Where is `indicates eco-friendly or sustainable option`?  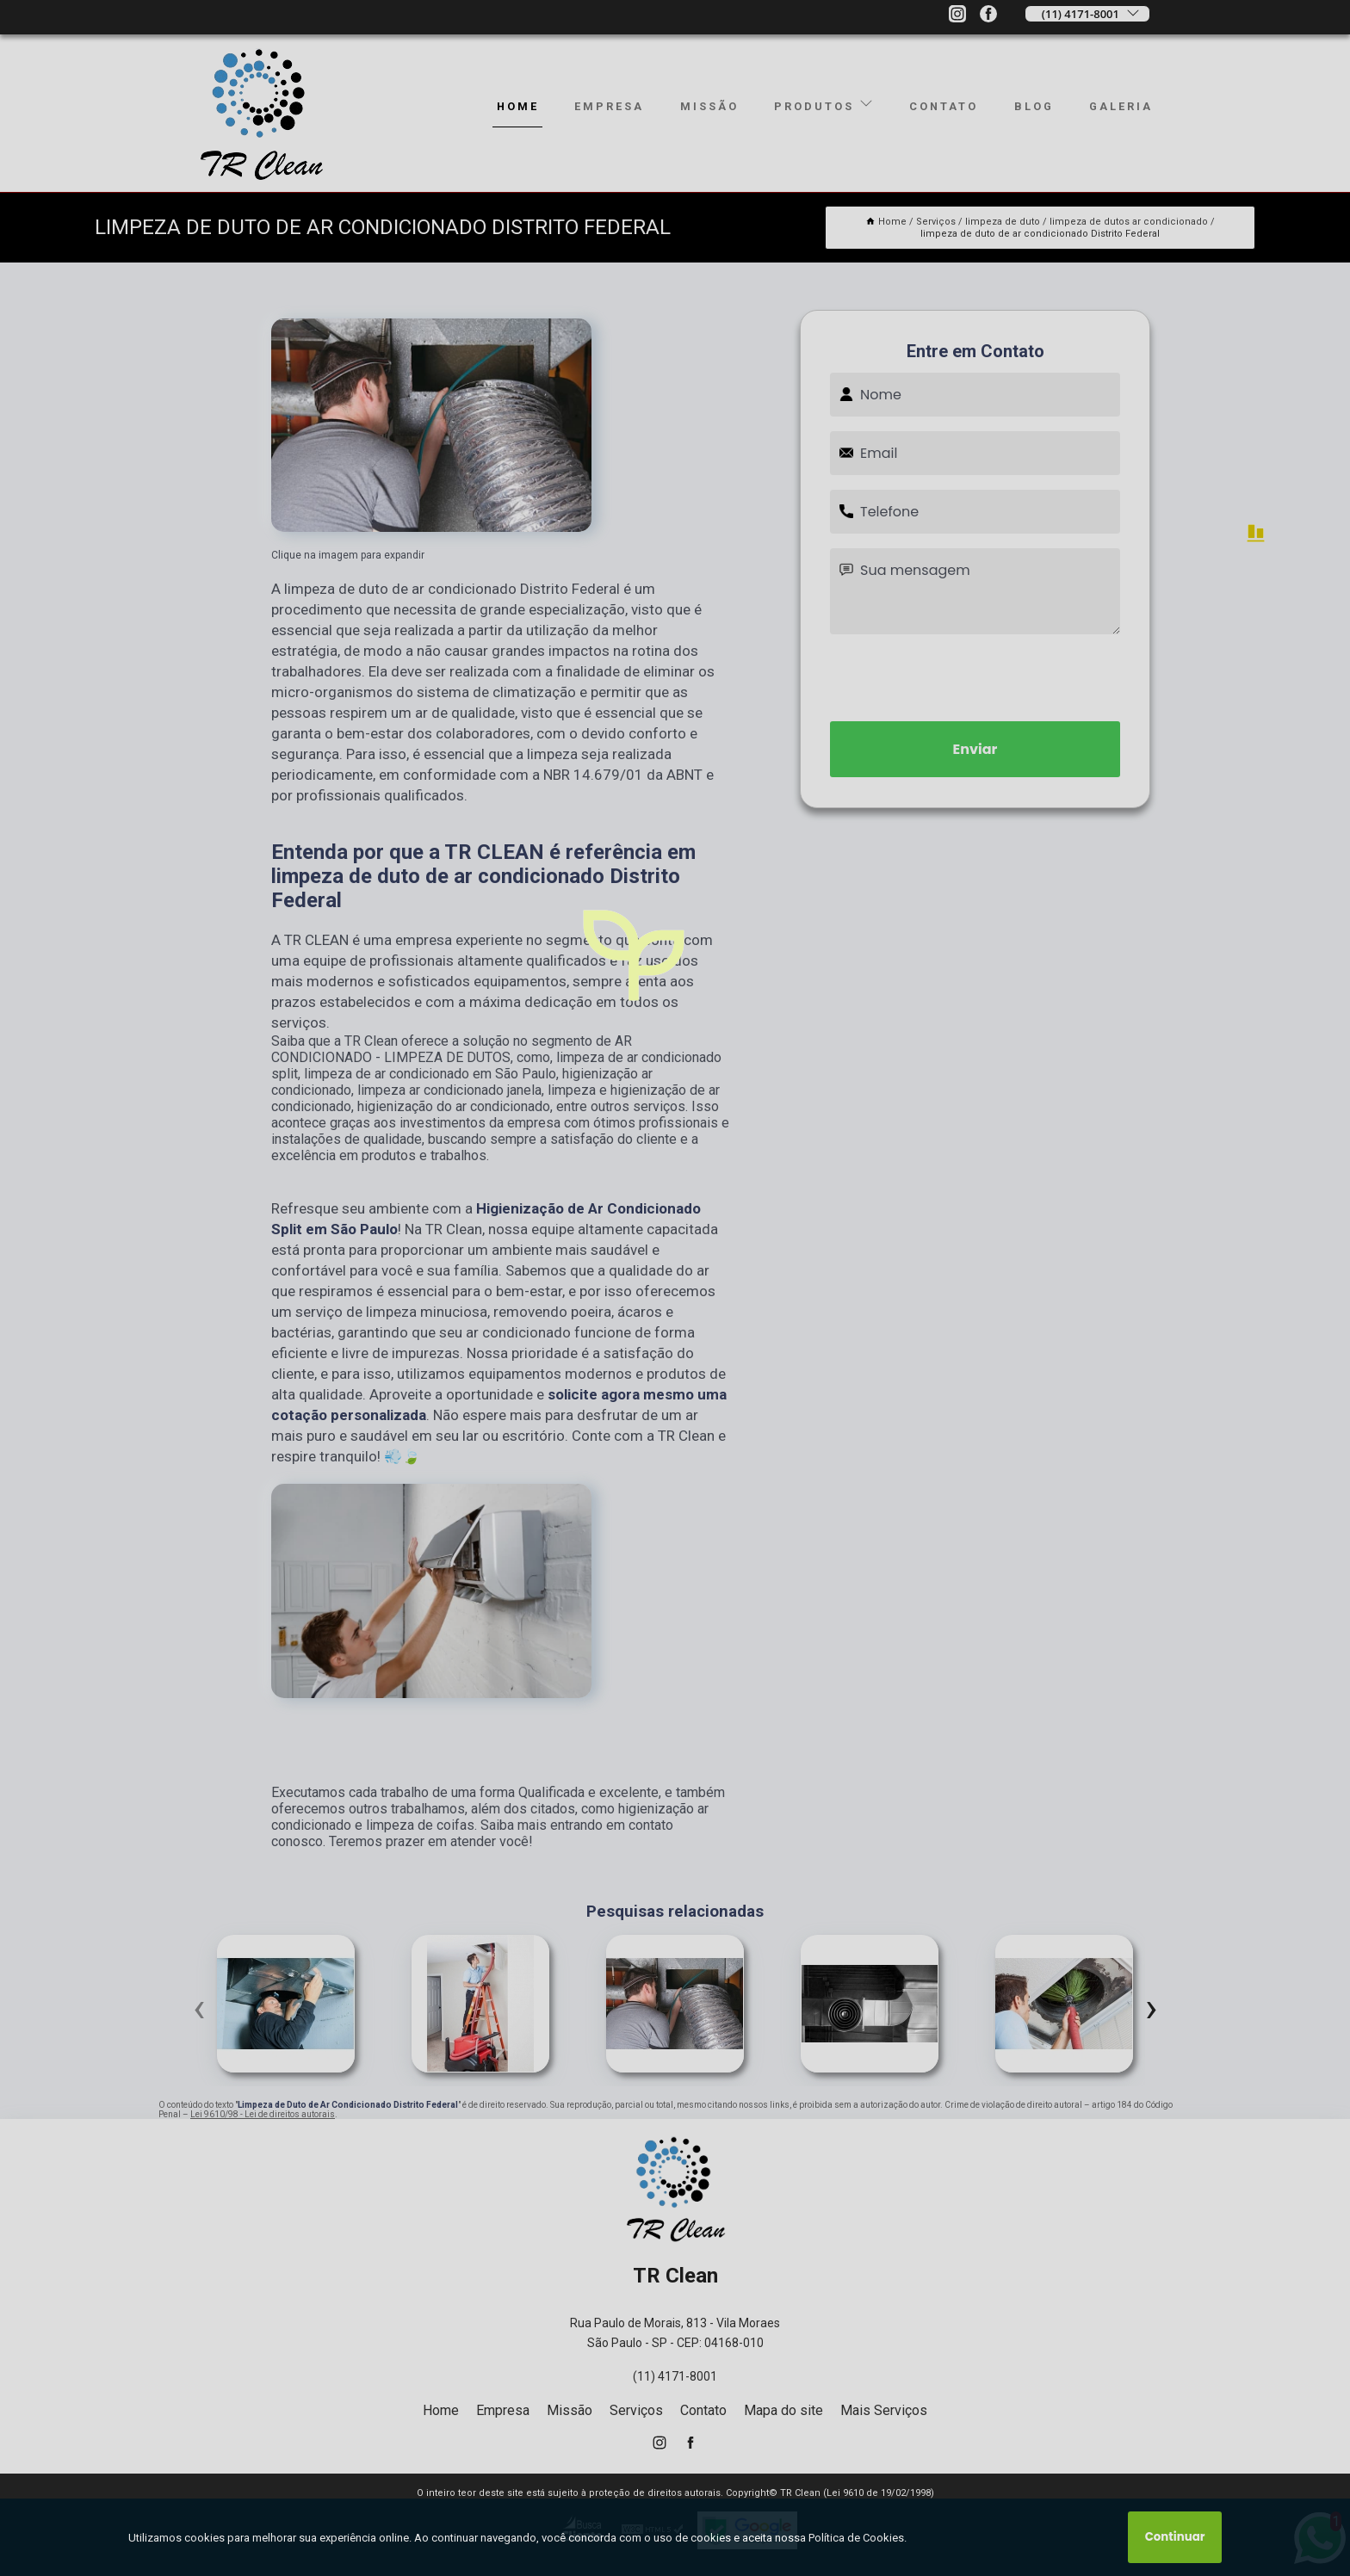 indicates eco-friendly or sustainable option is located at coordinates (634, 955).